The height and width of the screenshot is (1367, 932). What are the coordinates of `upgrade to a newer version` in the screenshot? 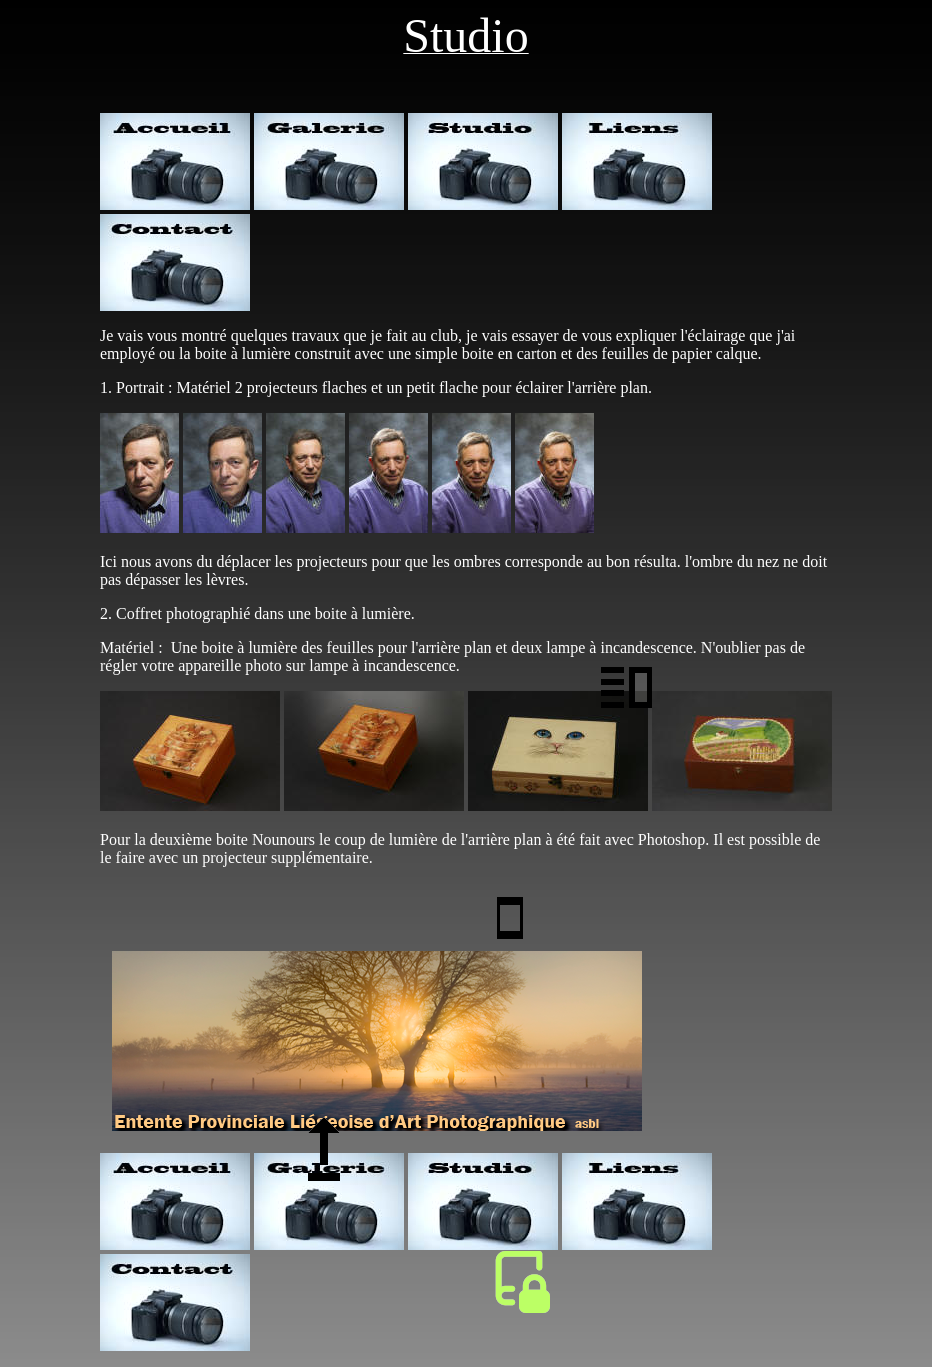 It's located at (324, 1149).